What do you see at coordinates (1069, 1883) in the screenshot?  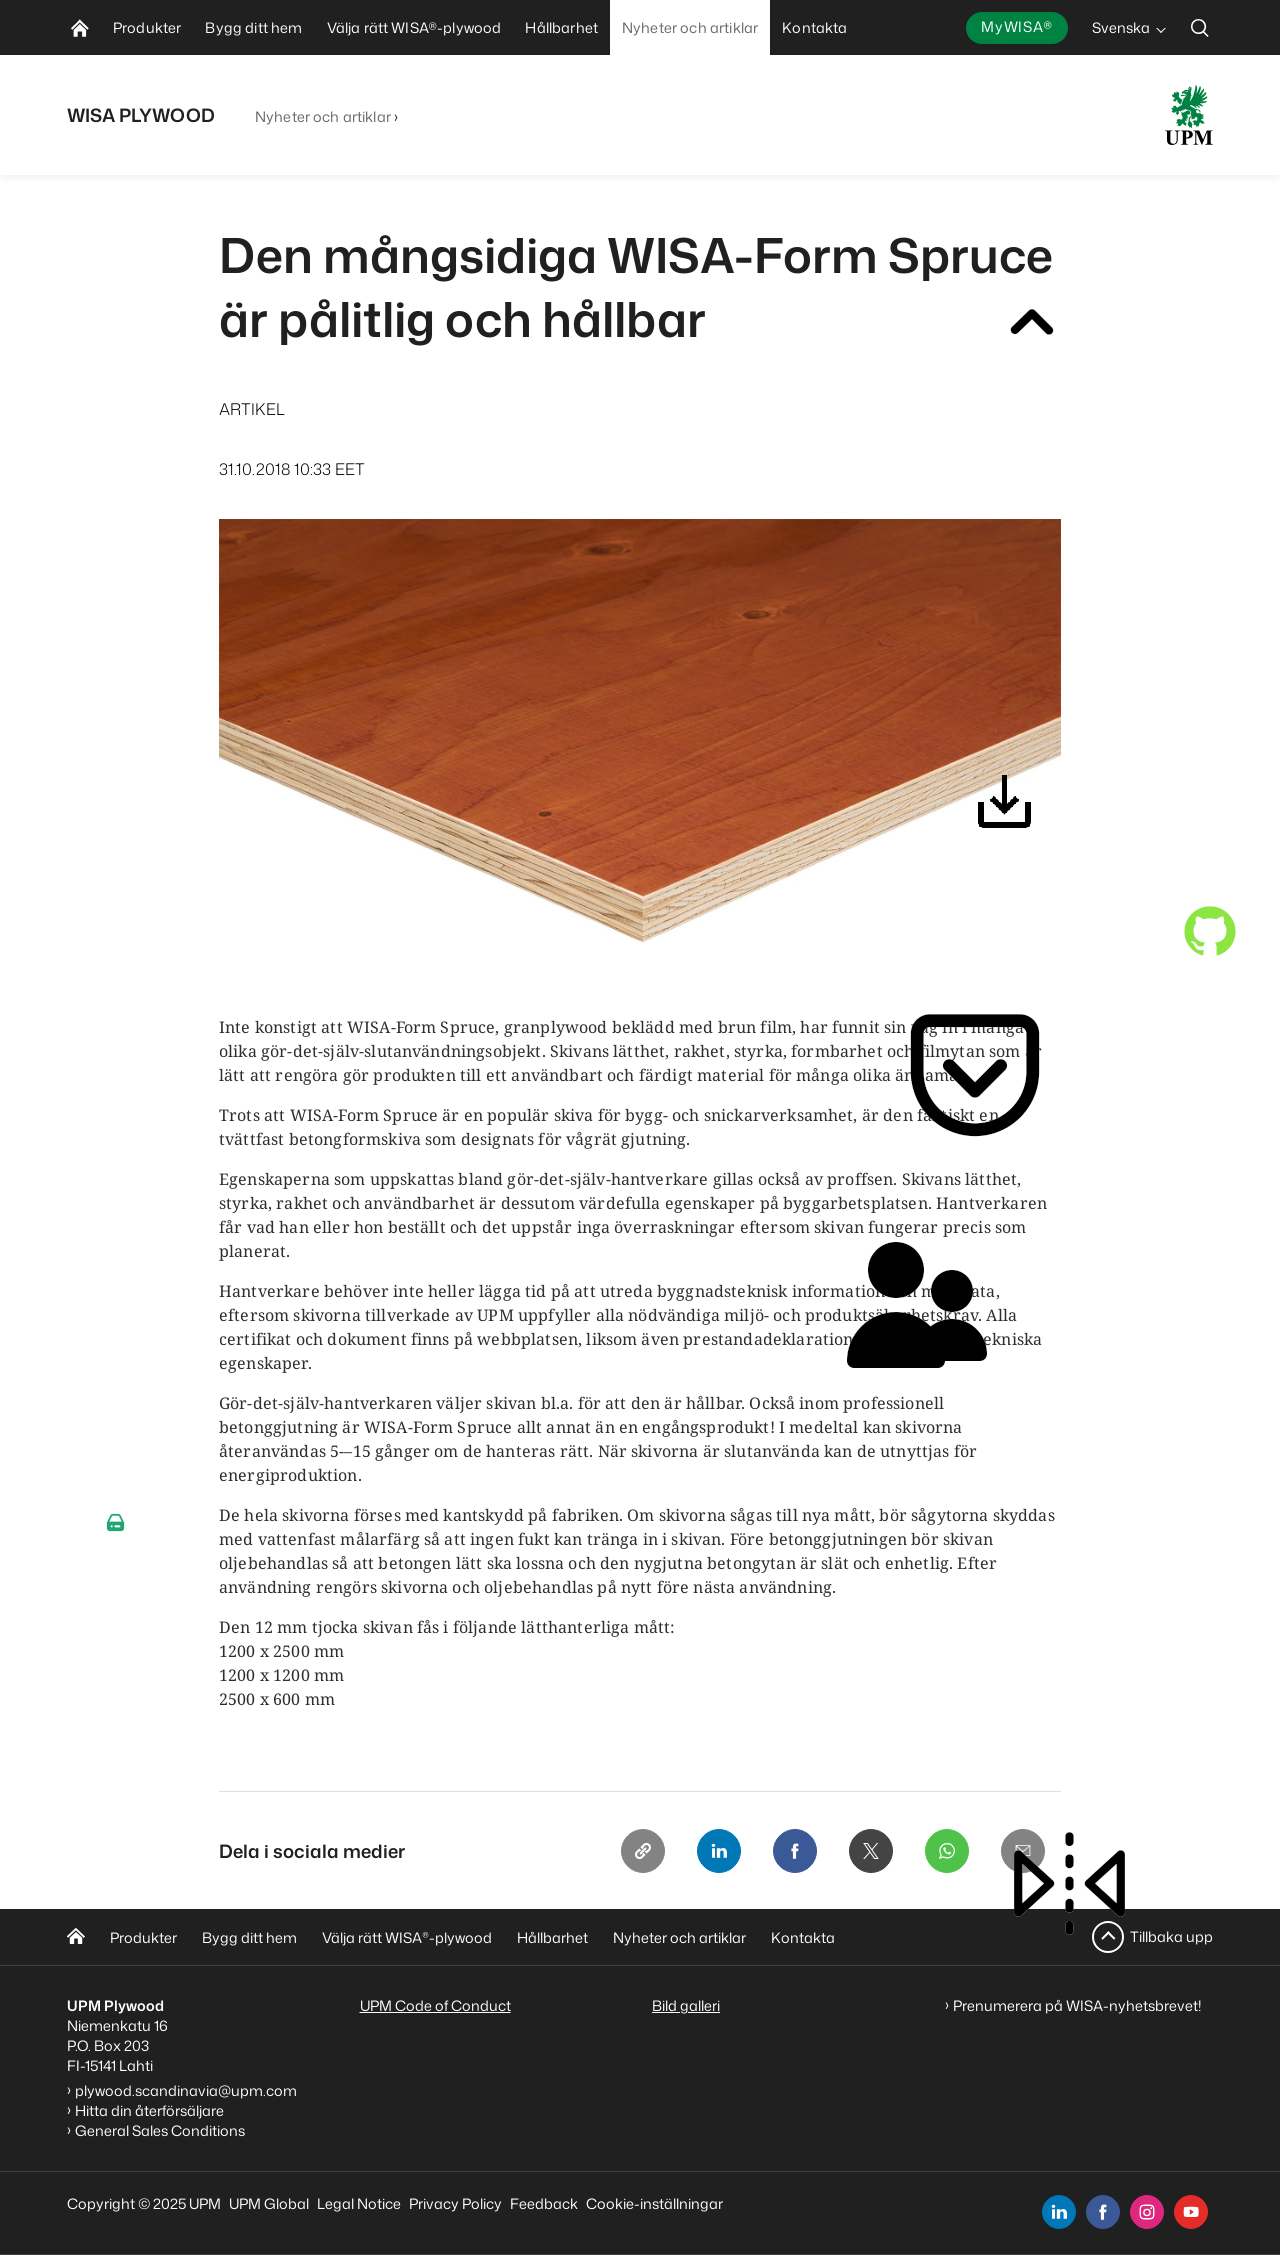 I see `mirror or flip content horizontally` at bounding box center [1069, 1883].